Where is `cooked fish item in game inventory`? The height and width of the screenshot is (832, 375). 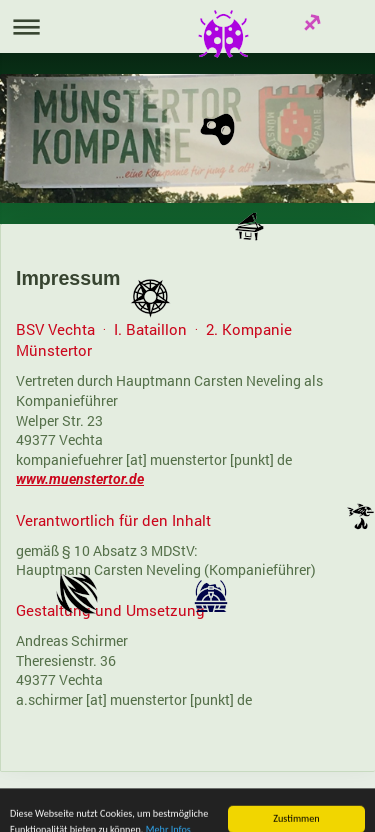 cooked fish item in game inventory is located at coordinates (360, 516).